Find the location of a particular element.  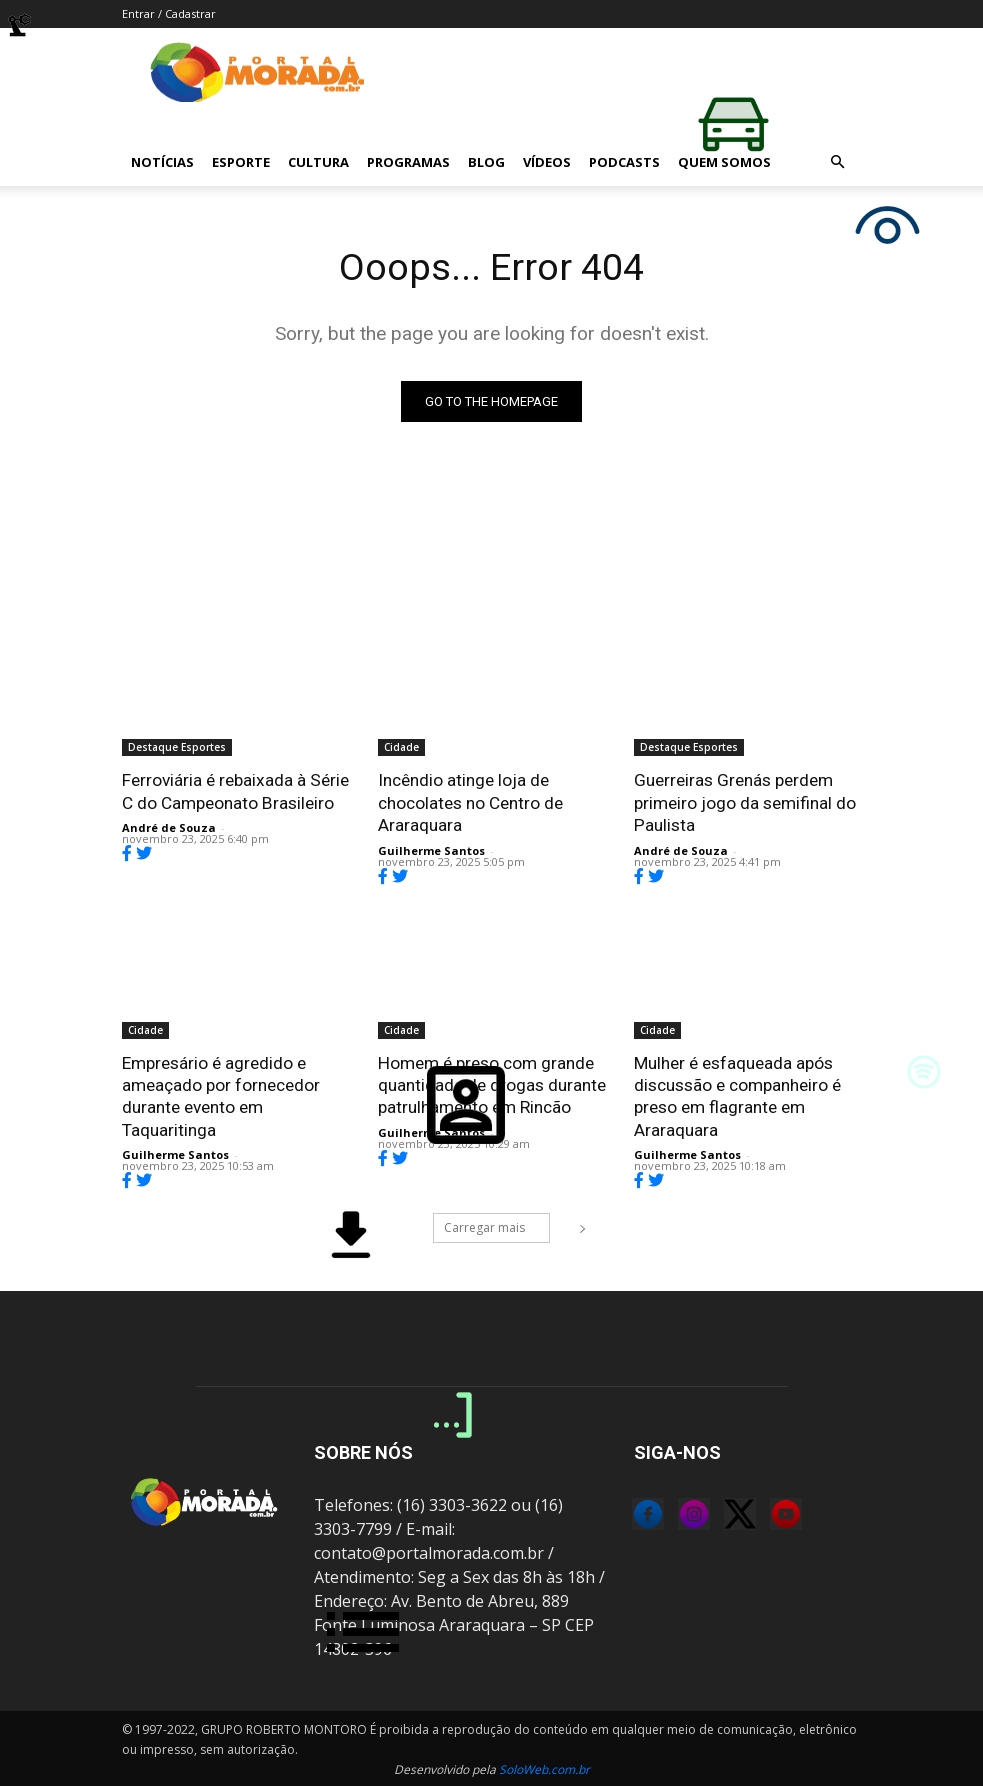

view your account profile is located at coordinates (466, 1105).